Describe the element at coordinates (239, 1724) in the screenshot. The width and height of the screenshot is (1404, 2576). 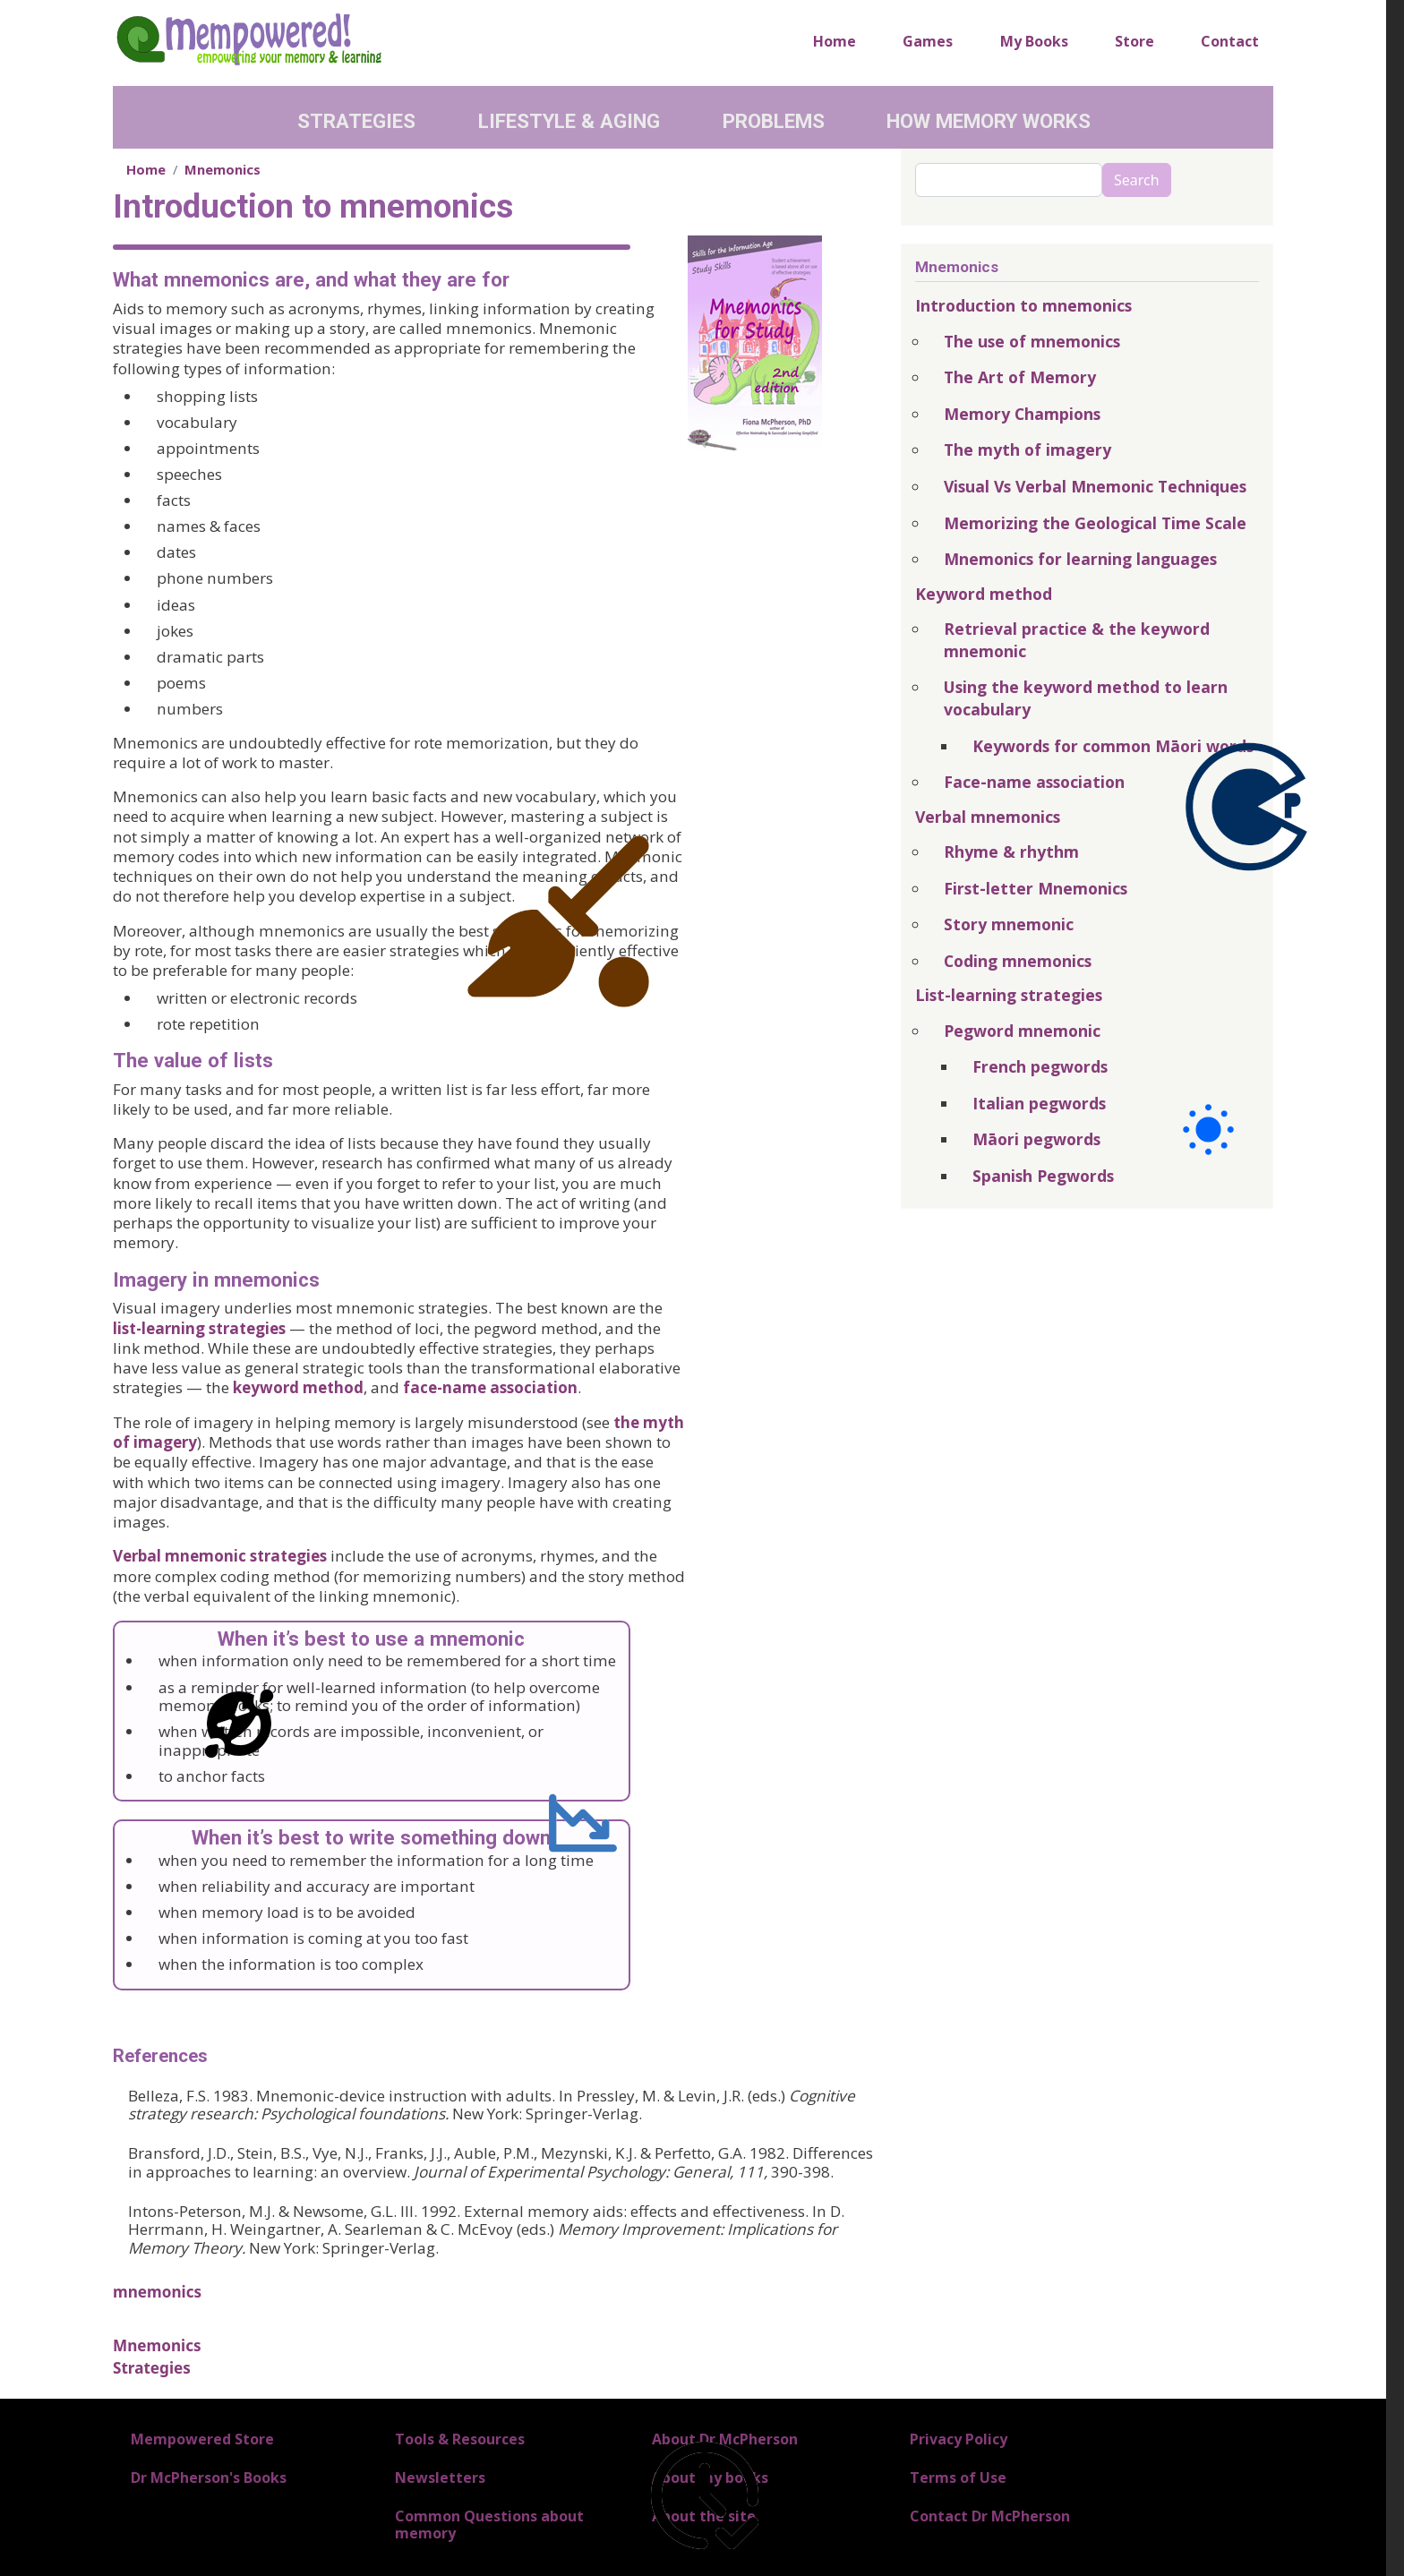
I see `react with laughing emoji` at that location.